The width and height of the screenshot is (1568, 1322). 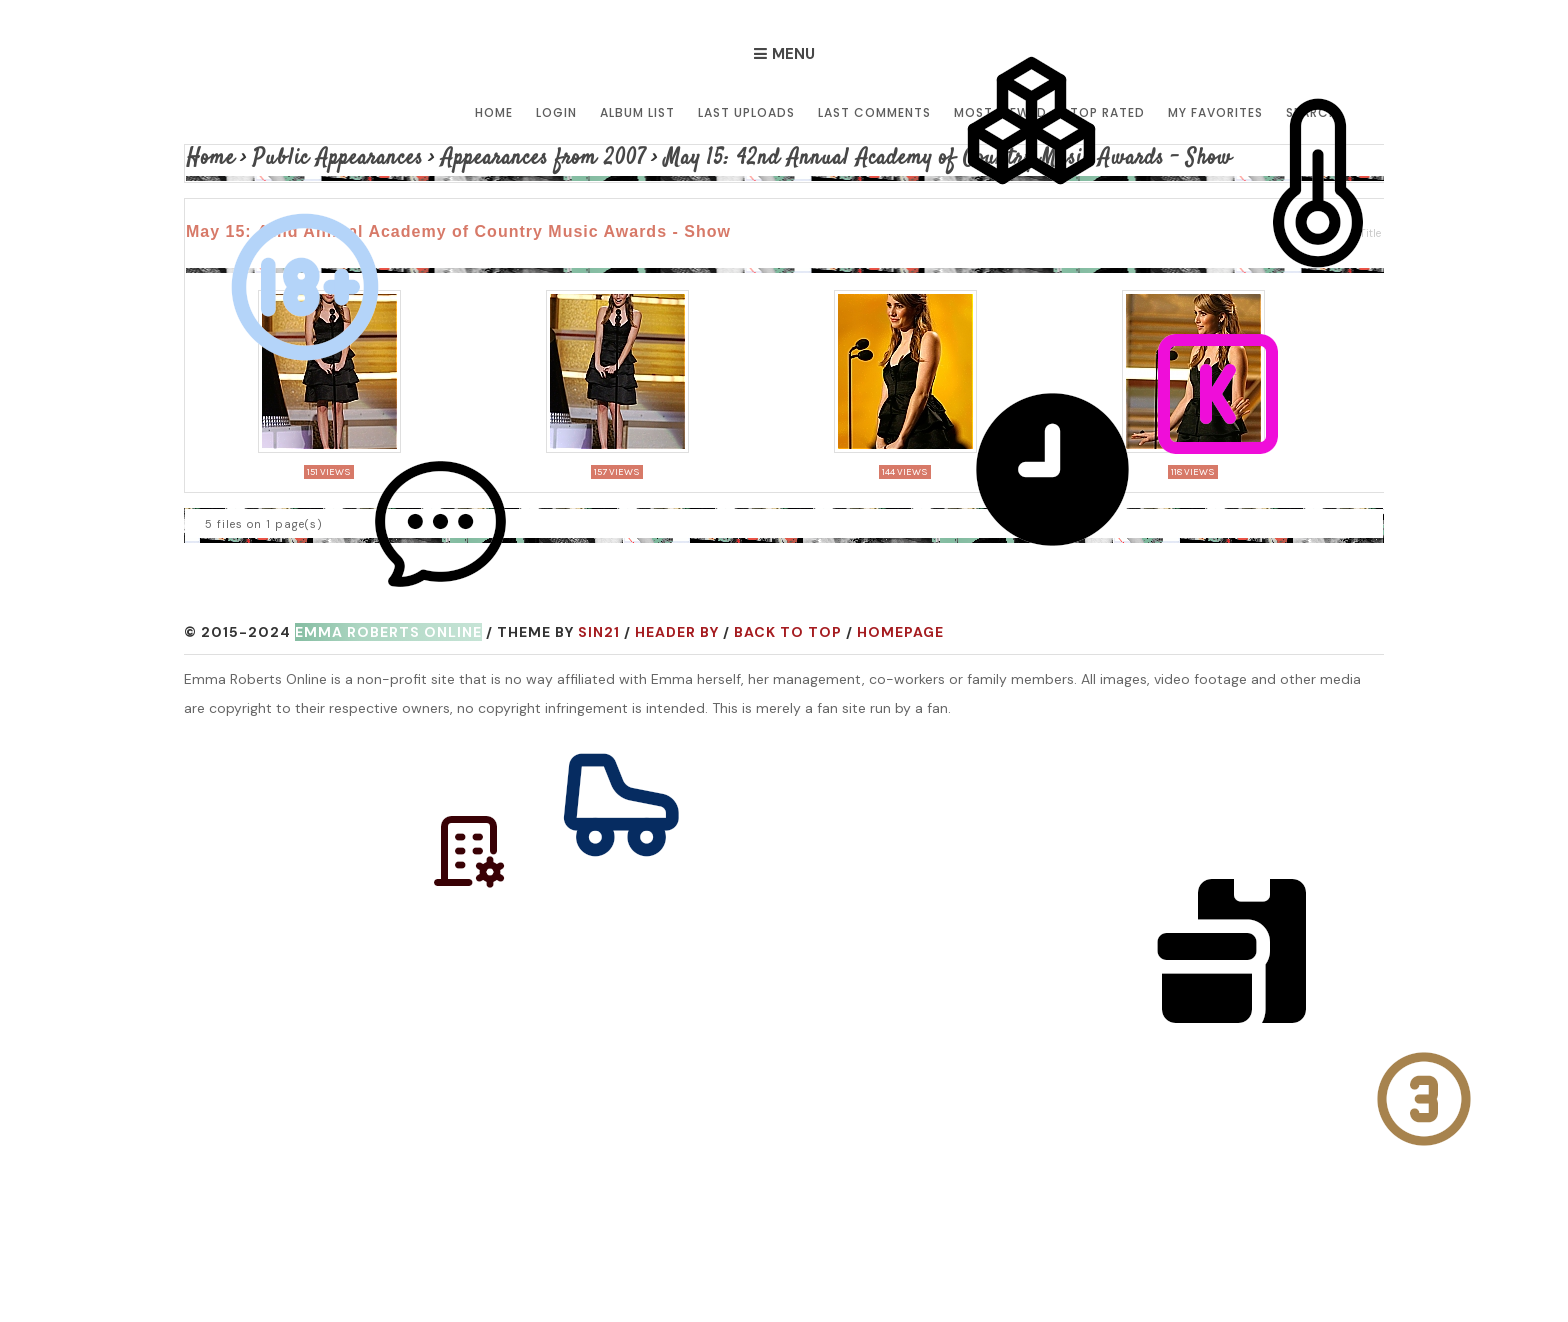 I want to click on view current temperature, so click(x=1318, y=183).